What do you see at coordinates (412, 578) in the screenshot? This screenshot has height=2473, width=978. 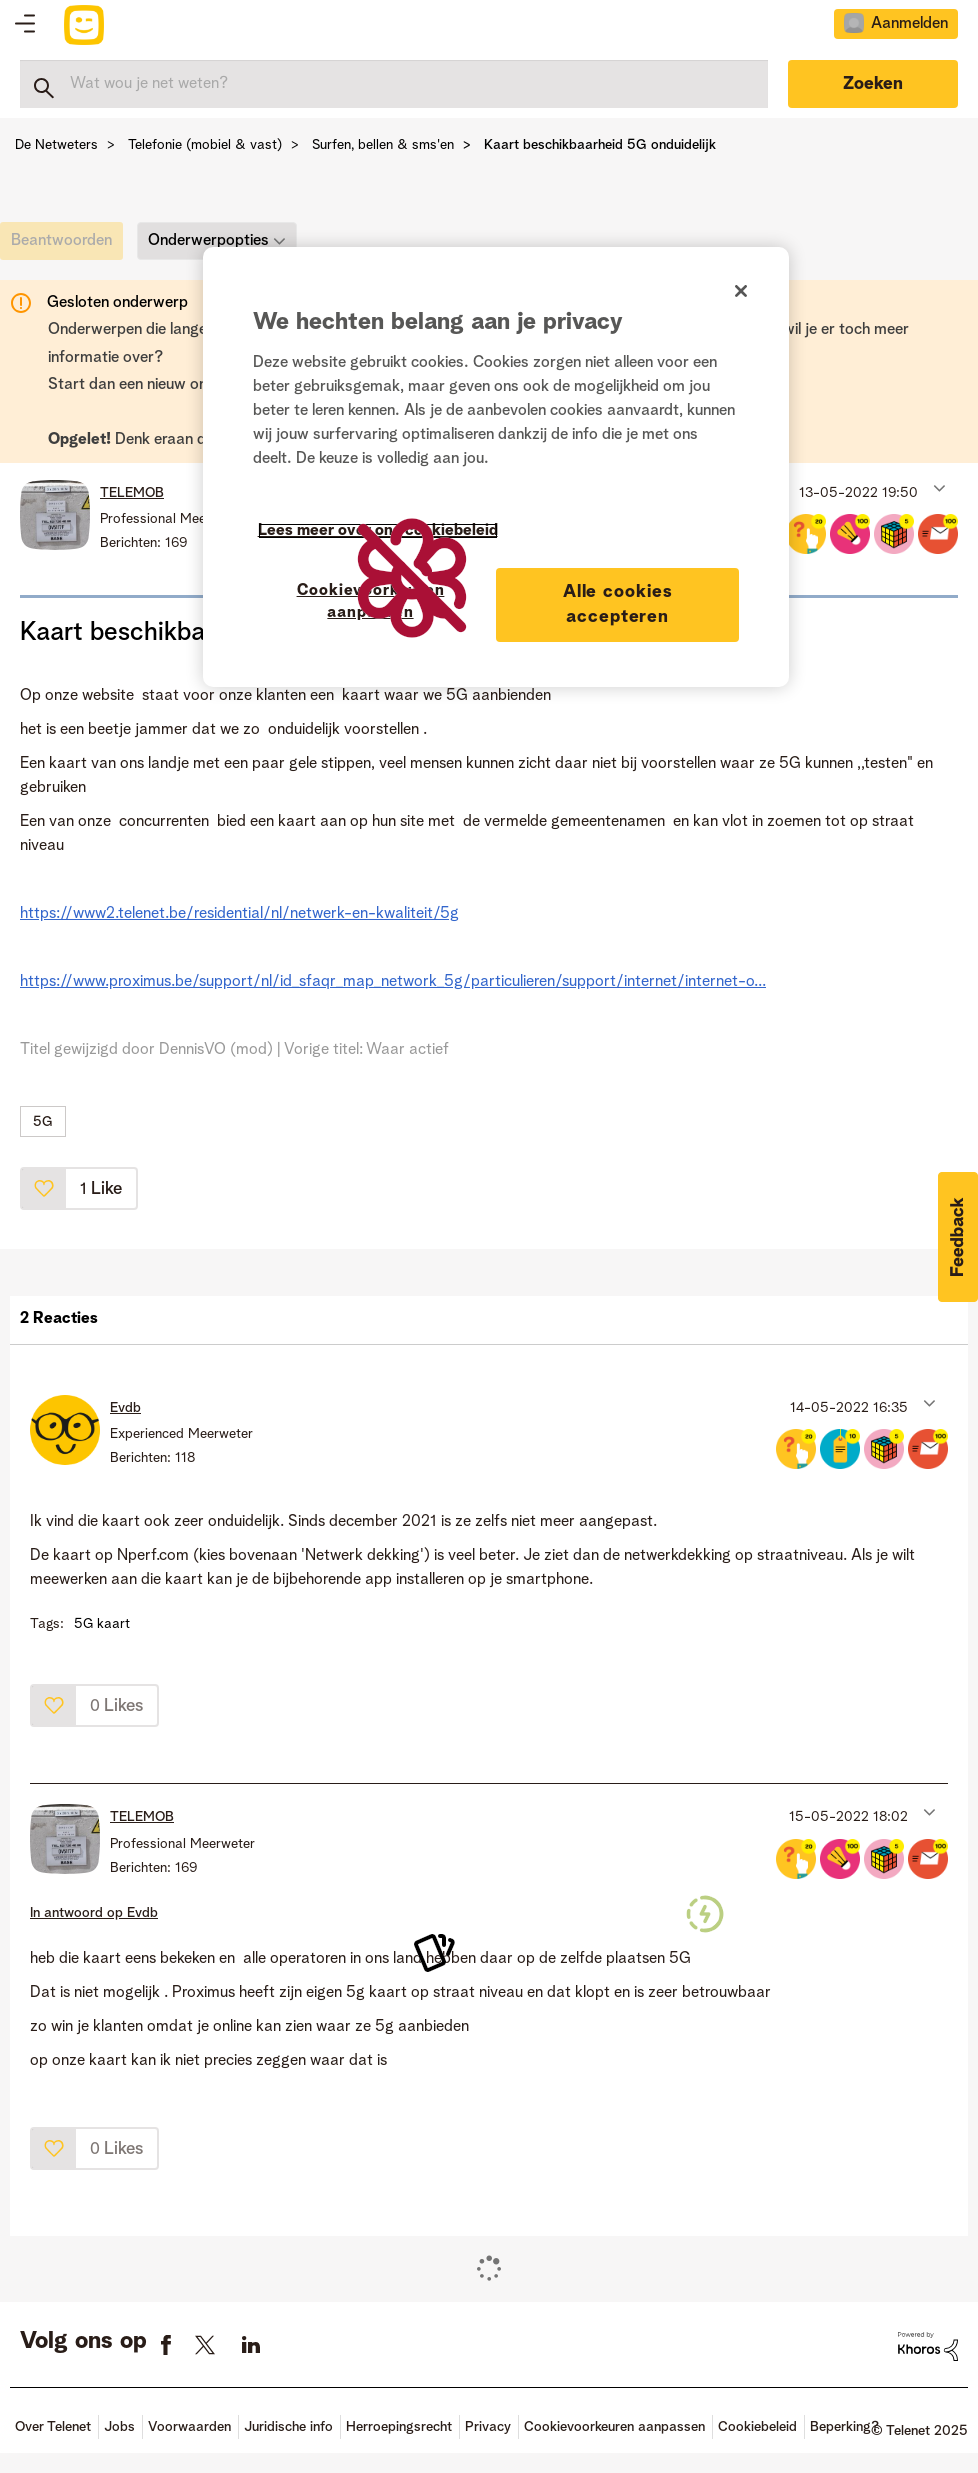 I see `disable or hide floral/nature content` at bounding box center [412, 578].